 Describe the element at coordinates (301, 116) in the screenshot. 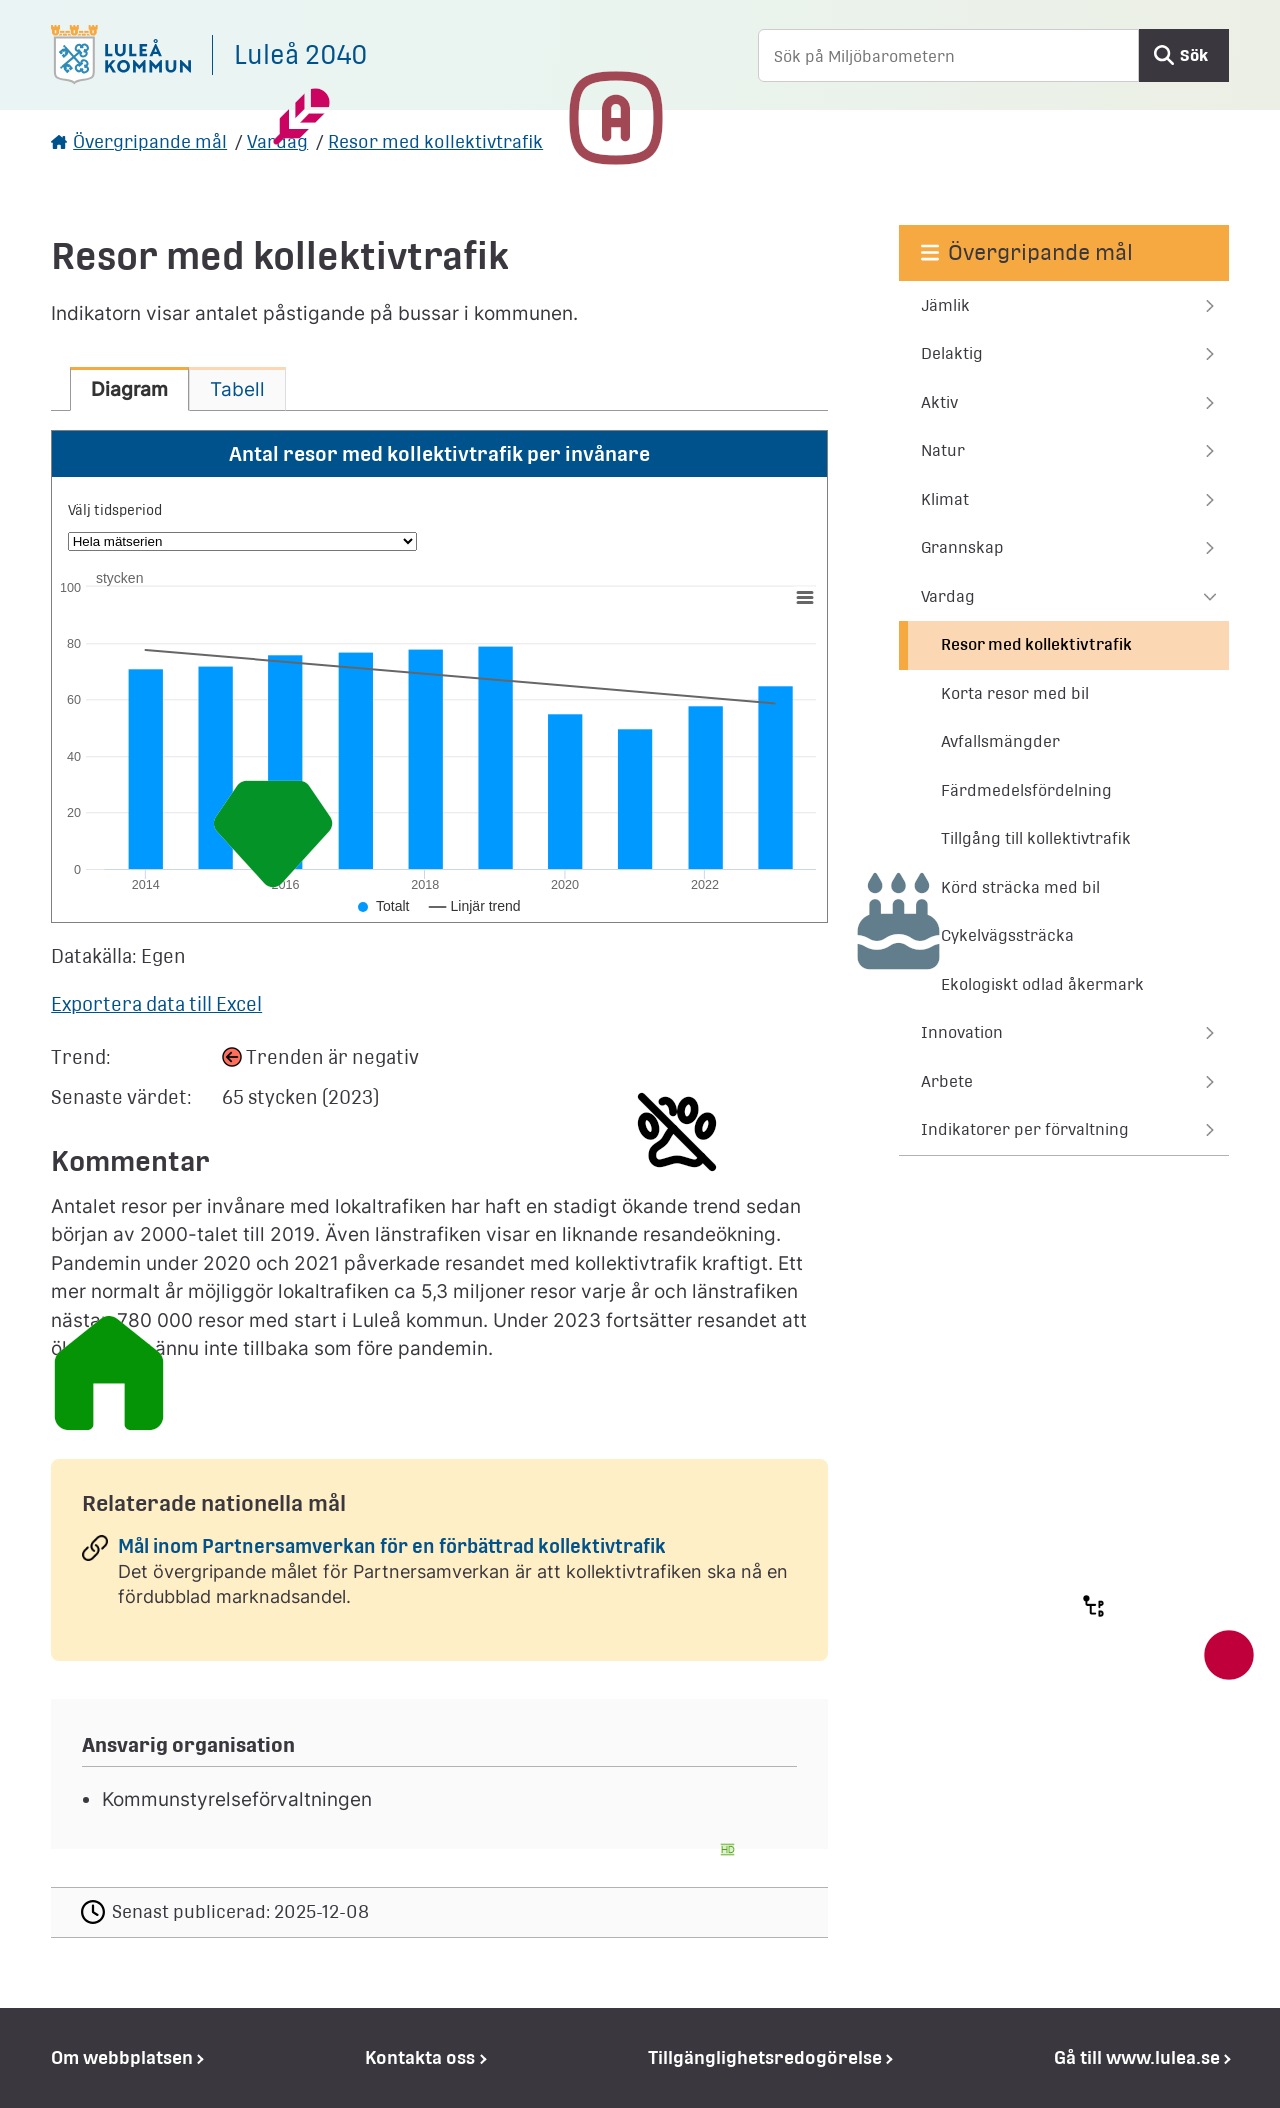

I see `compose a new post or message` at that location.